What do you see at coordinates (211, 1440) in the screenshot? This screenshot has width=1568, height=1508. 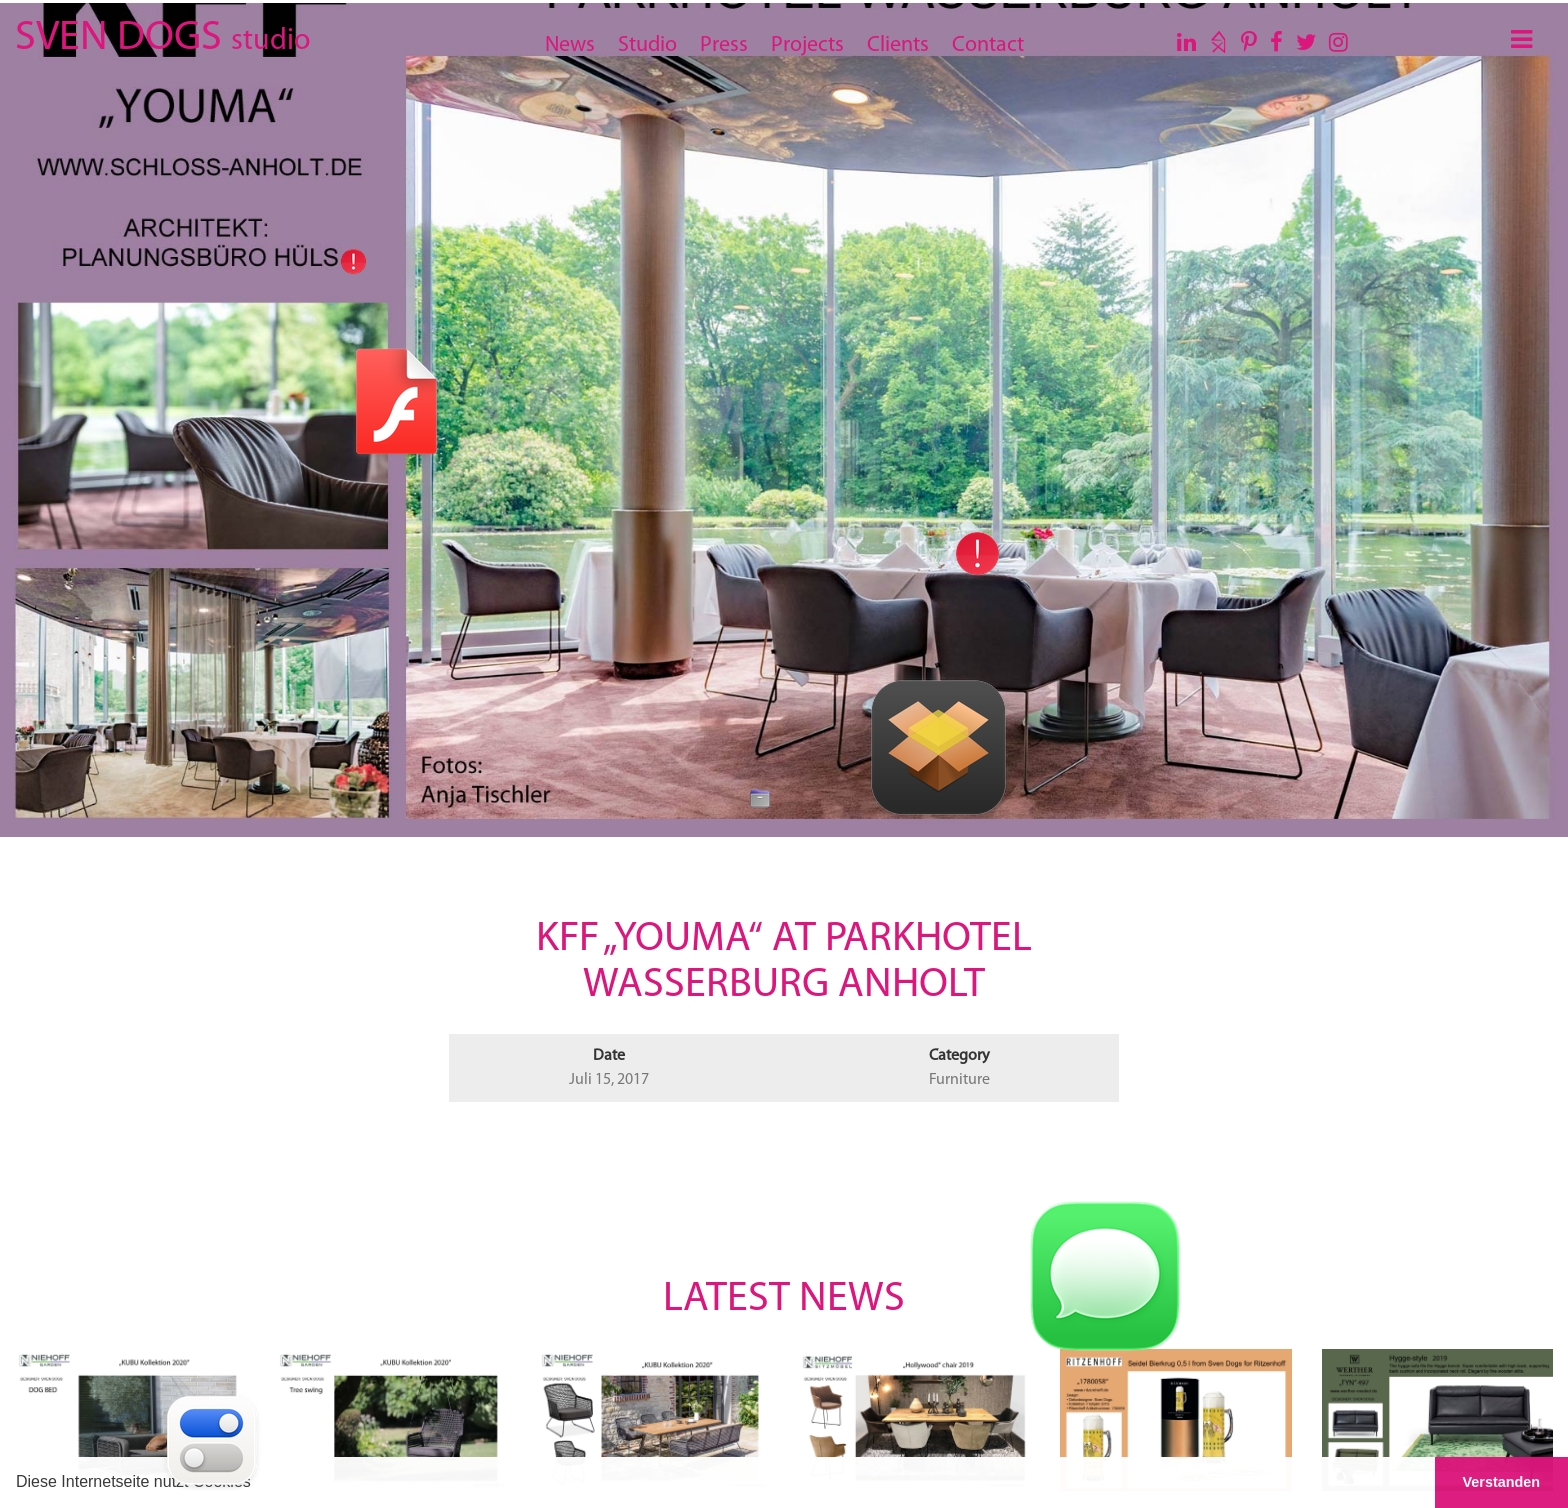 I see `open gnome tweaks to customize system settings` at bounding box center [211, 1440].